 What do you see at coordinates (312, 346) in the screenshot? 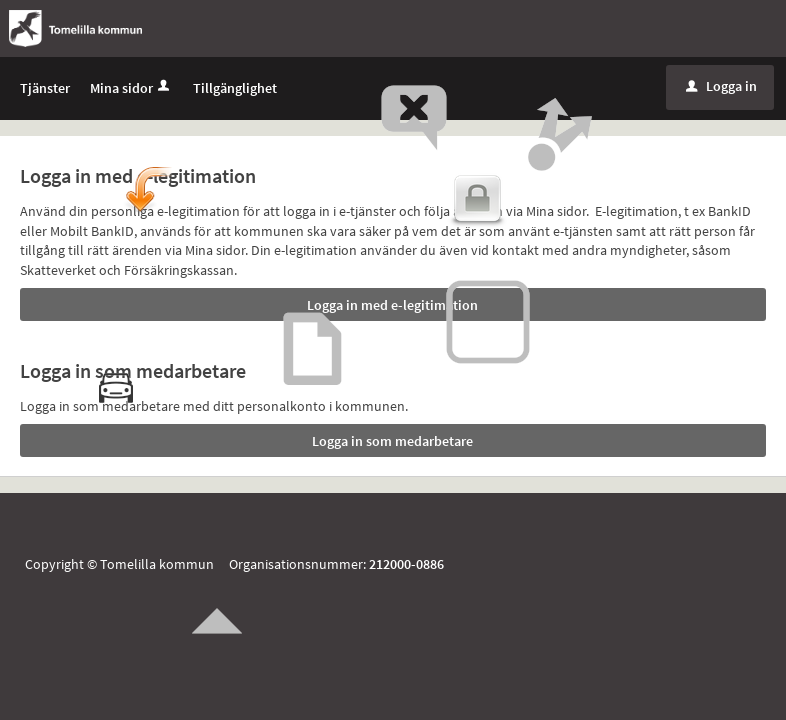
I see `open the documents folder` at bounding box center [312, 346].